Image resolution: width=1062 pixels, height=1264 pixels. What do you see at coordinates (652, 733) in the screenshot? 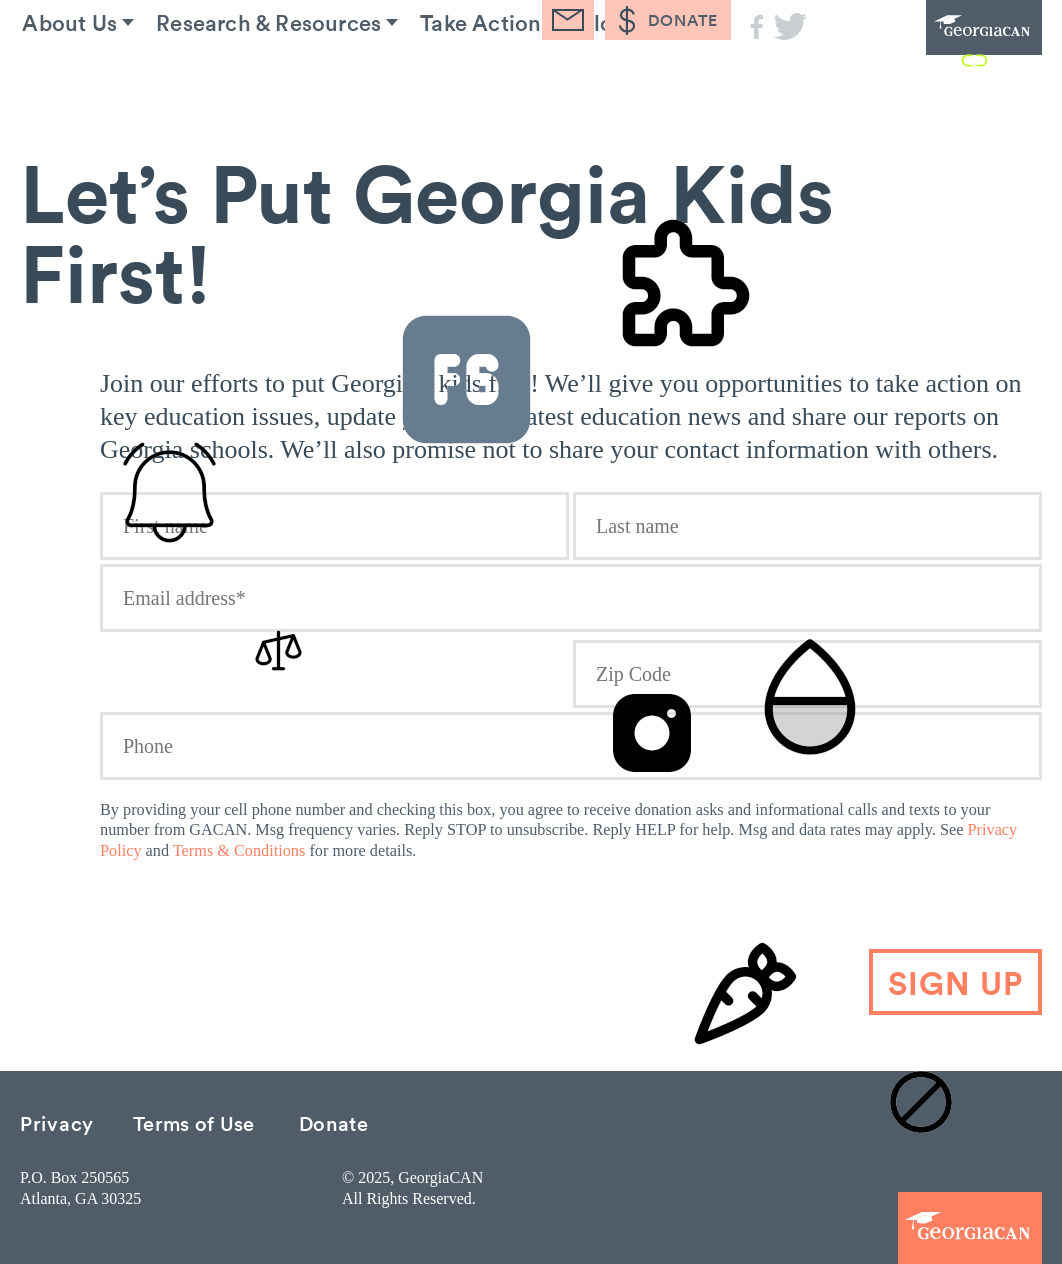
I see `open instagram app` at bounding box center [652, 733].